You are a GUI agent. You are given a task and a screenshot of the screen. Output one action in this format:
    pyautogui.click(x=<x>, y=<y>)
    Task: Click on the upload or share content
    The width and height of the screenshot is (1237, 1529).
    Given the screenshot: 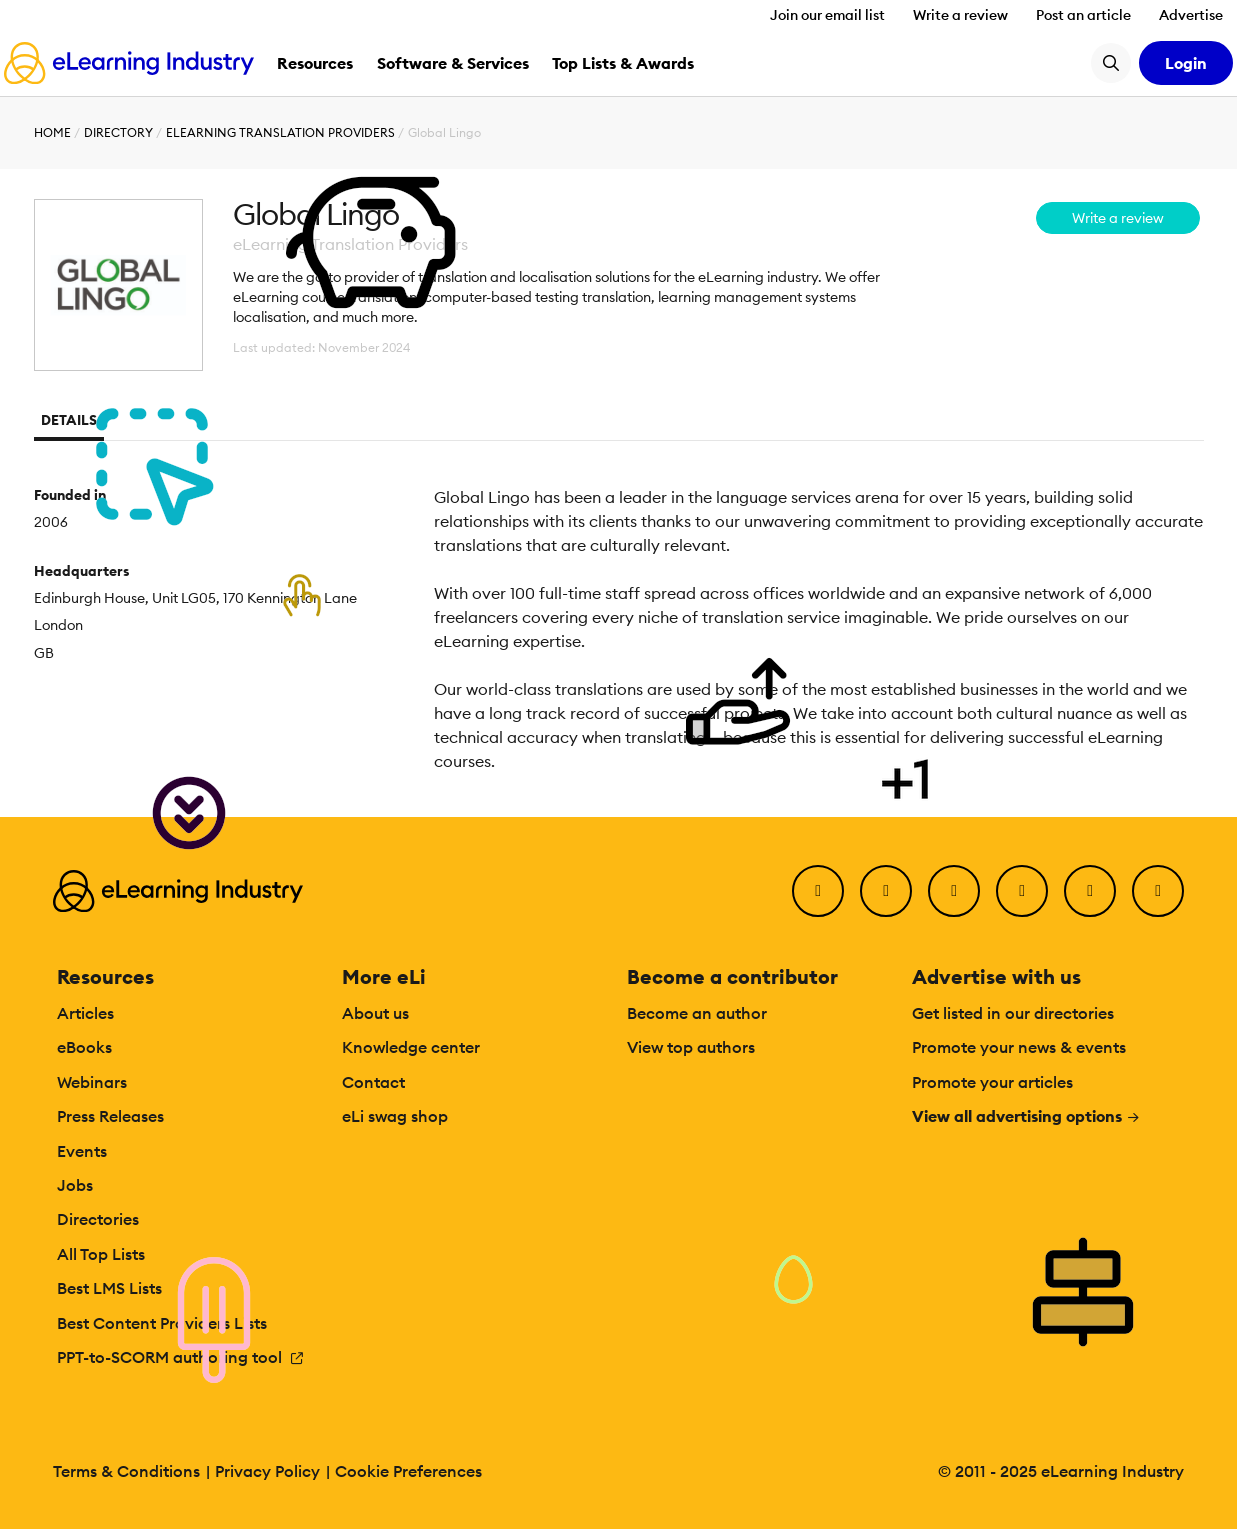 What is the action you would take?
    pyautogui.click(x=741, y=706)
    